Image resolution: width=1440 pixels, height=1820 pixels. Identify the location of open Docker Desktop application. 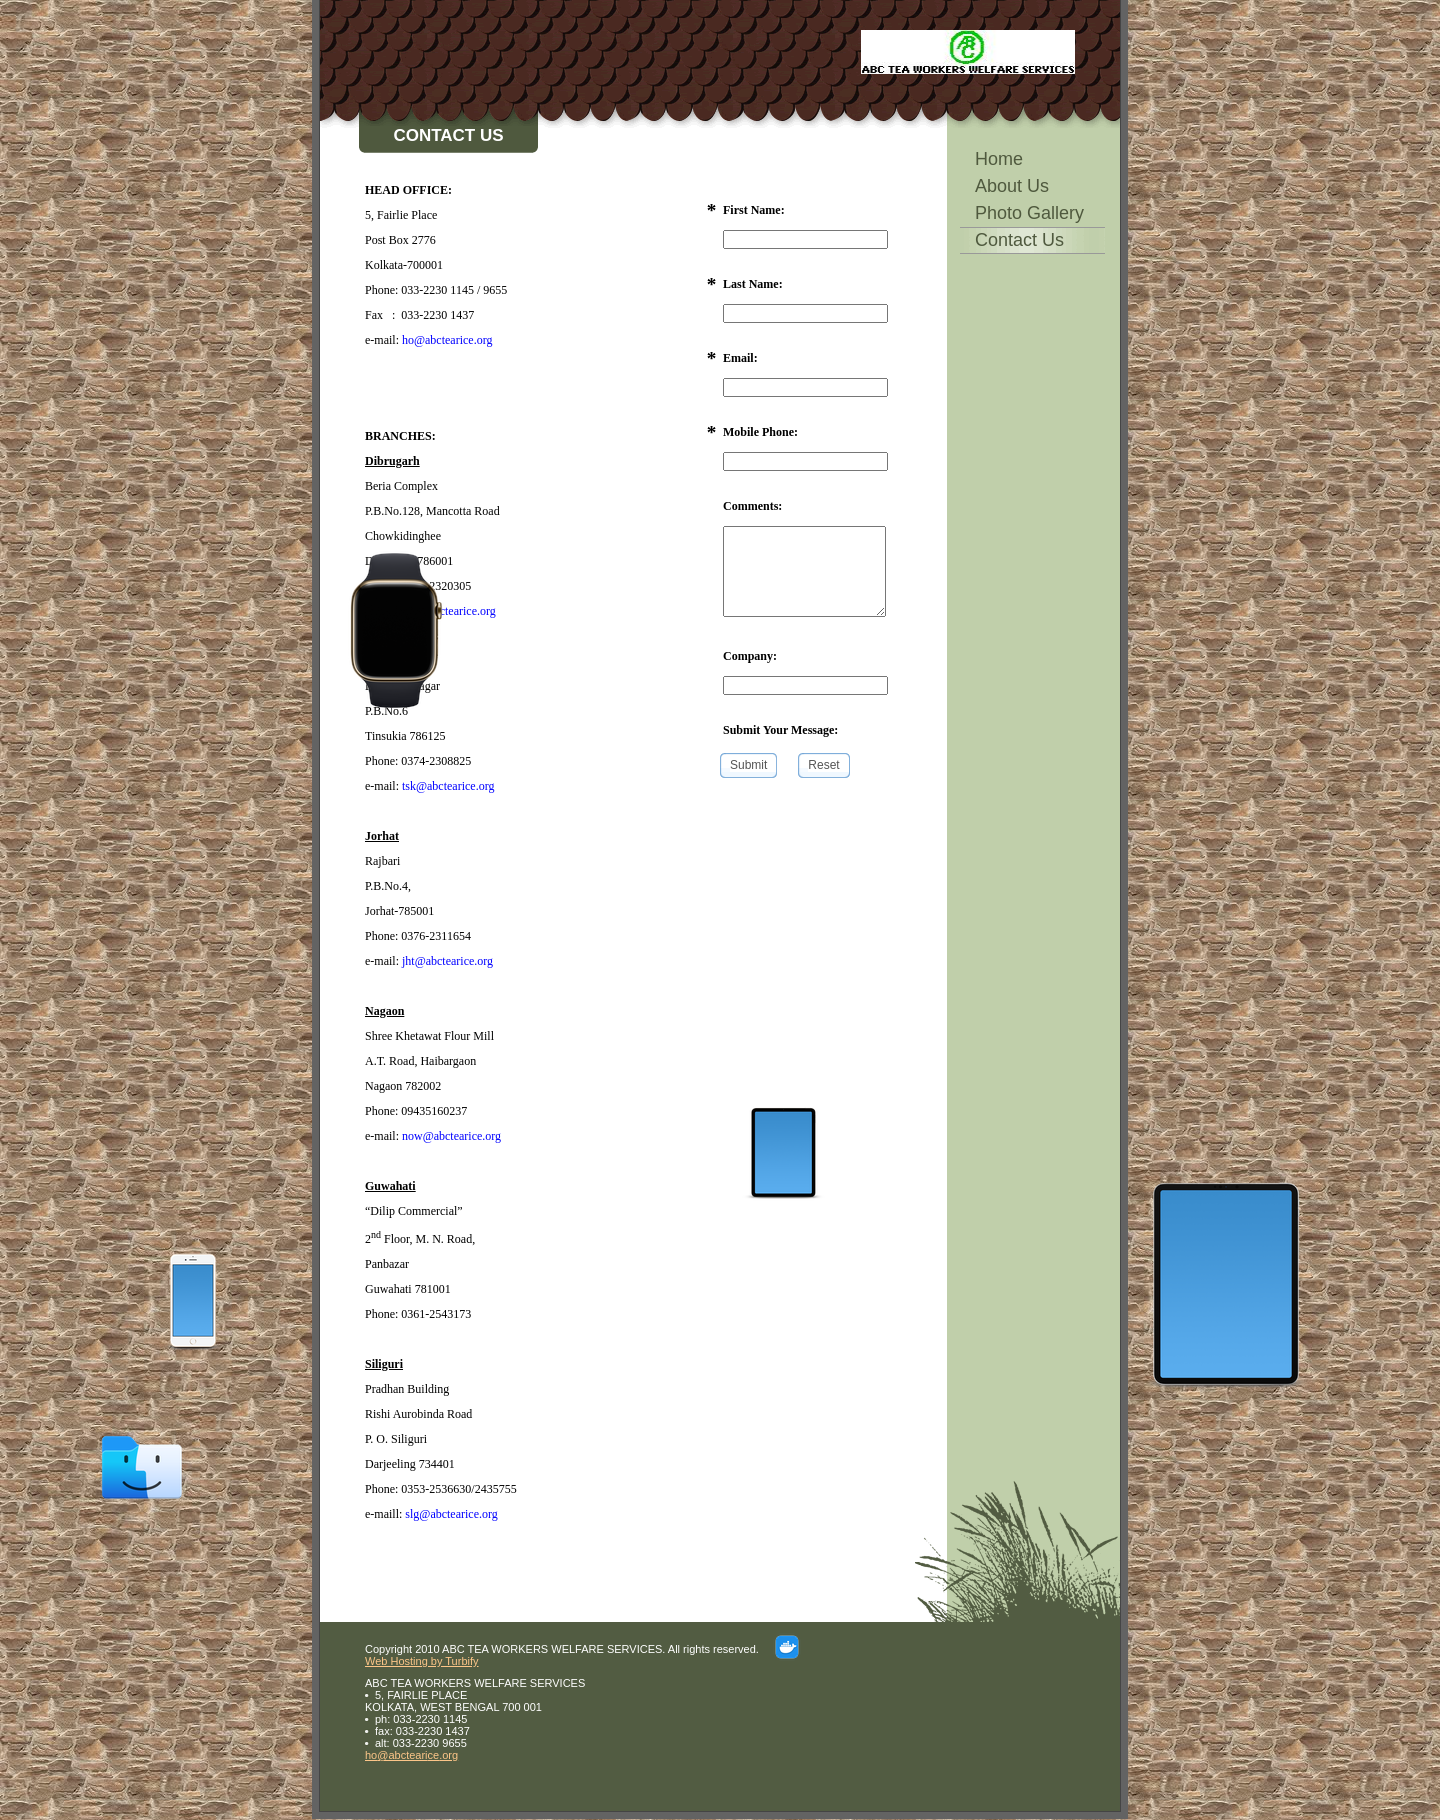
(787, 1647).